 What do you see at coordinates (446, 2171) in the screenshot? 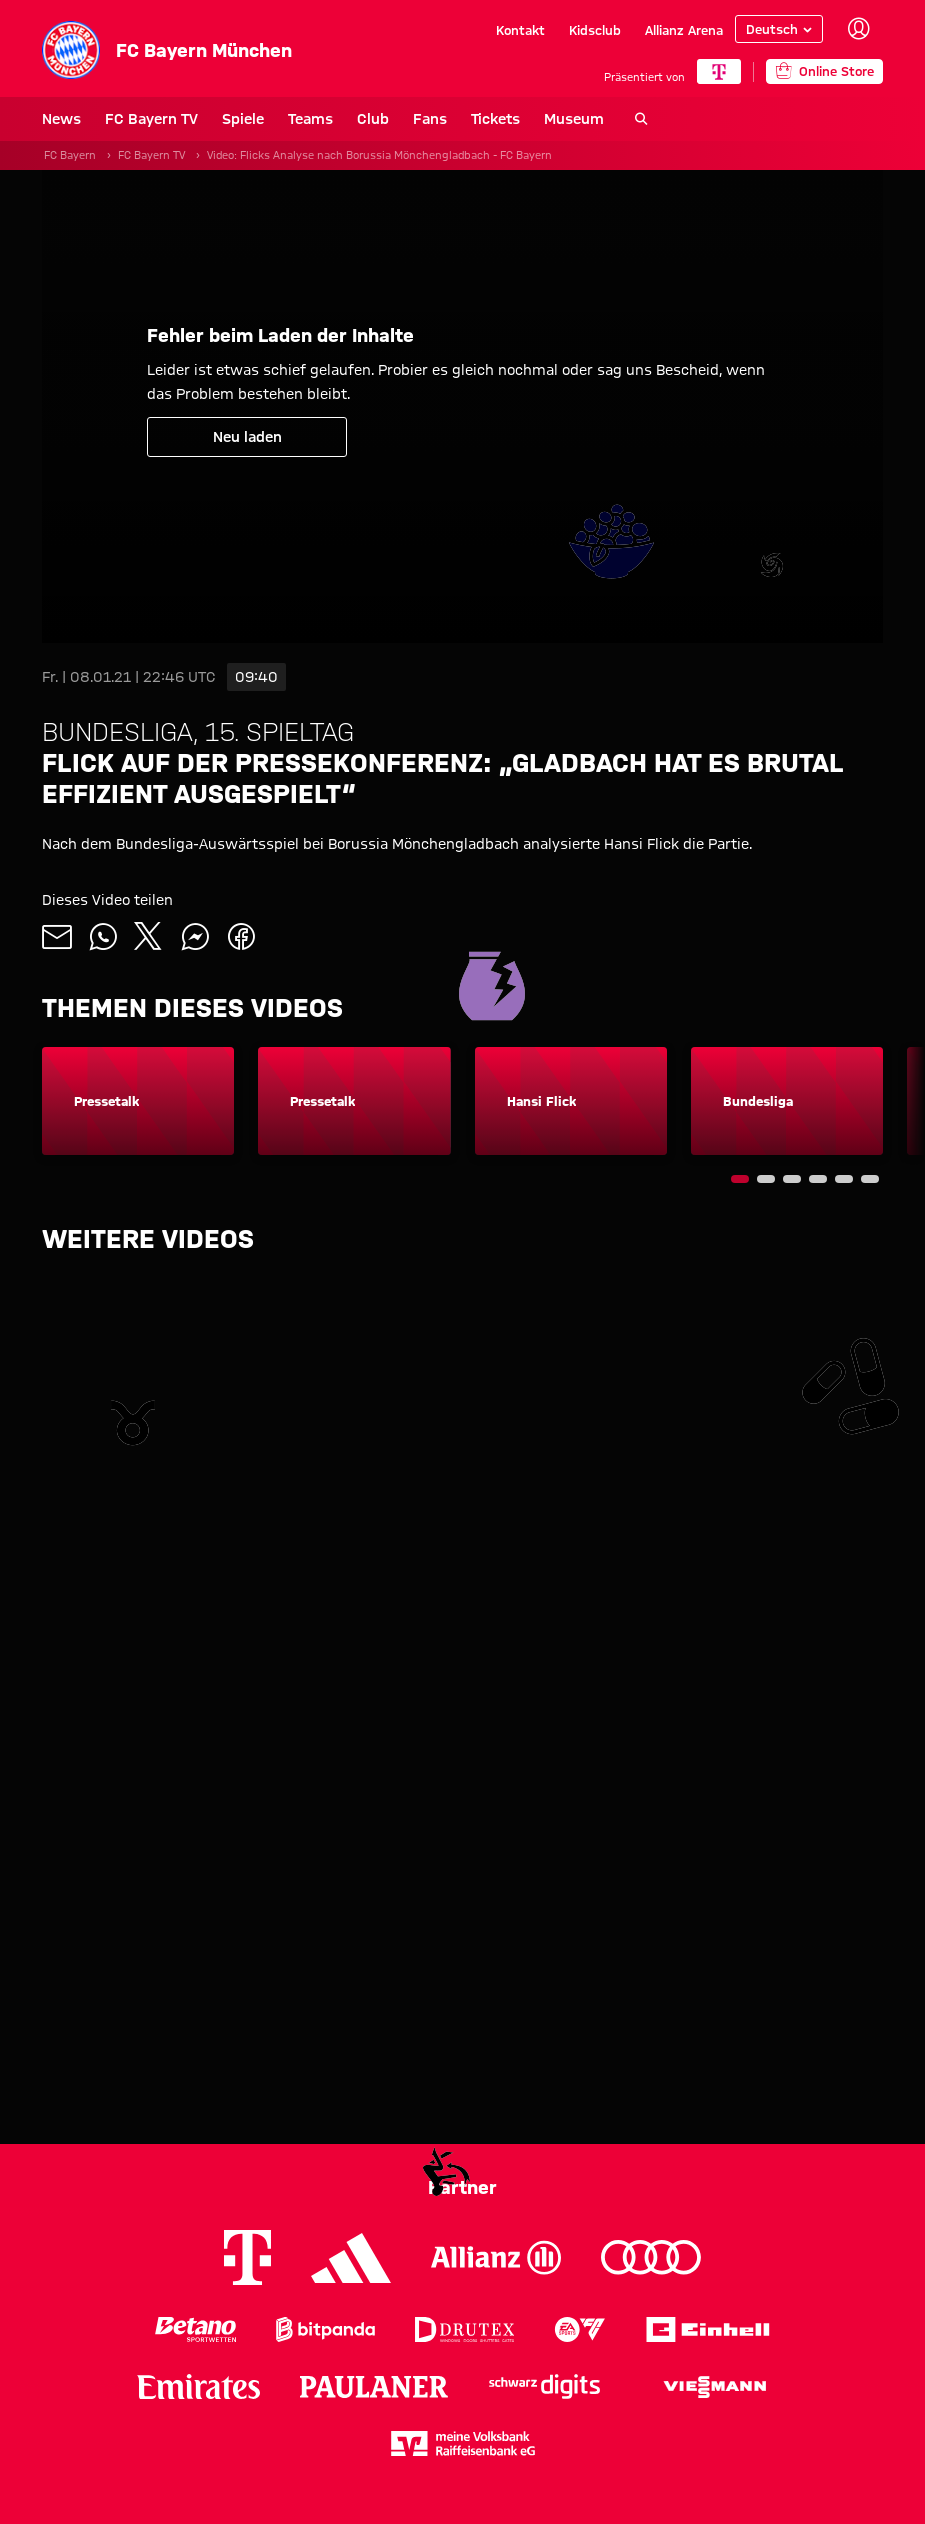
I see `indicates acrobatic or gymnastic skill ability` at bounding box center [446, 2171].